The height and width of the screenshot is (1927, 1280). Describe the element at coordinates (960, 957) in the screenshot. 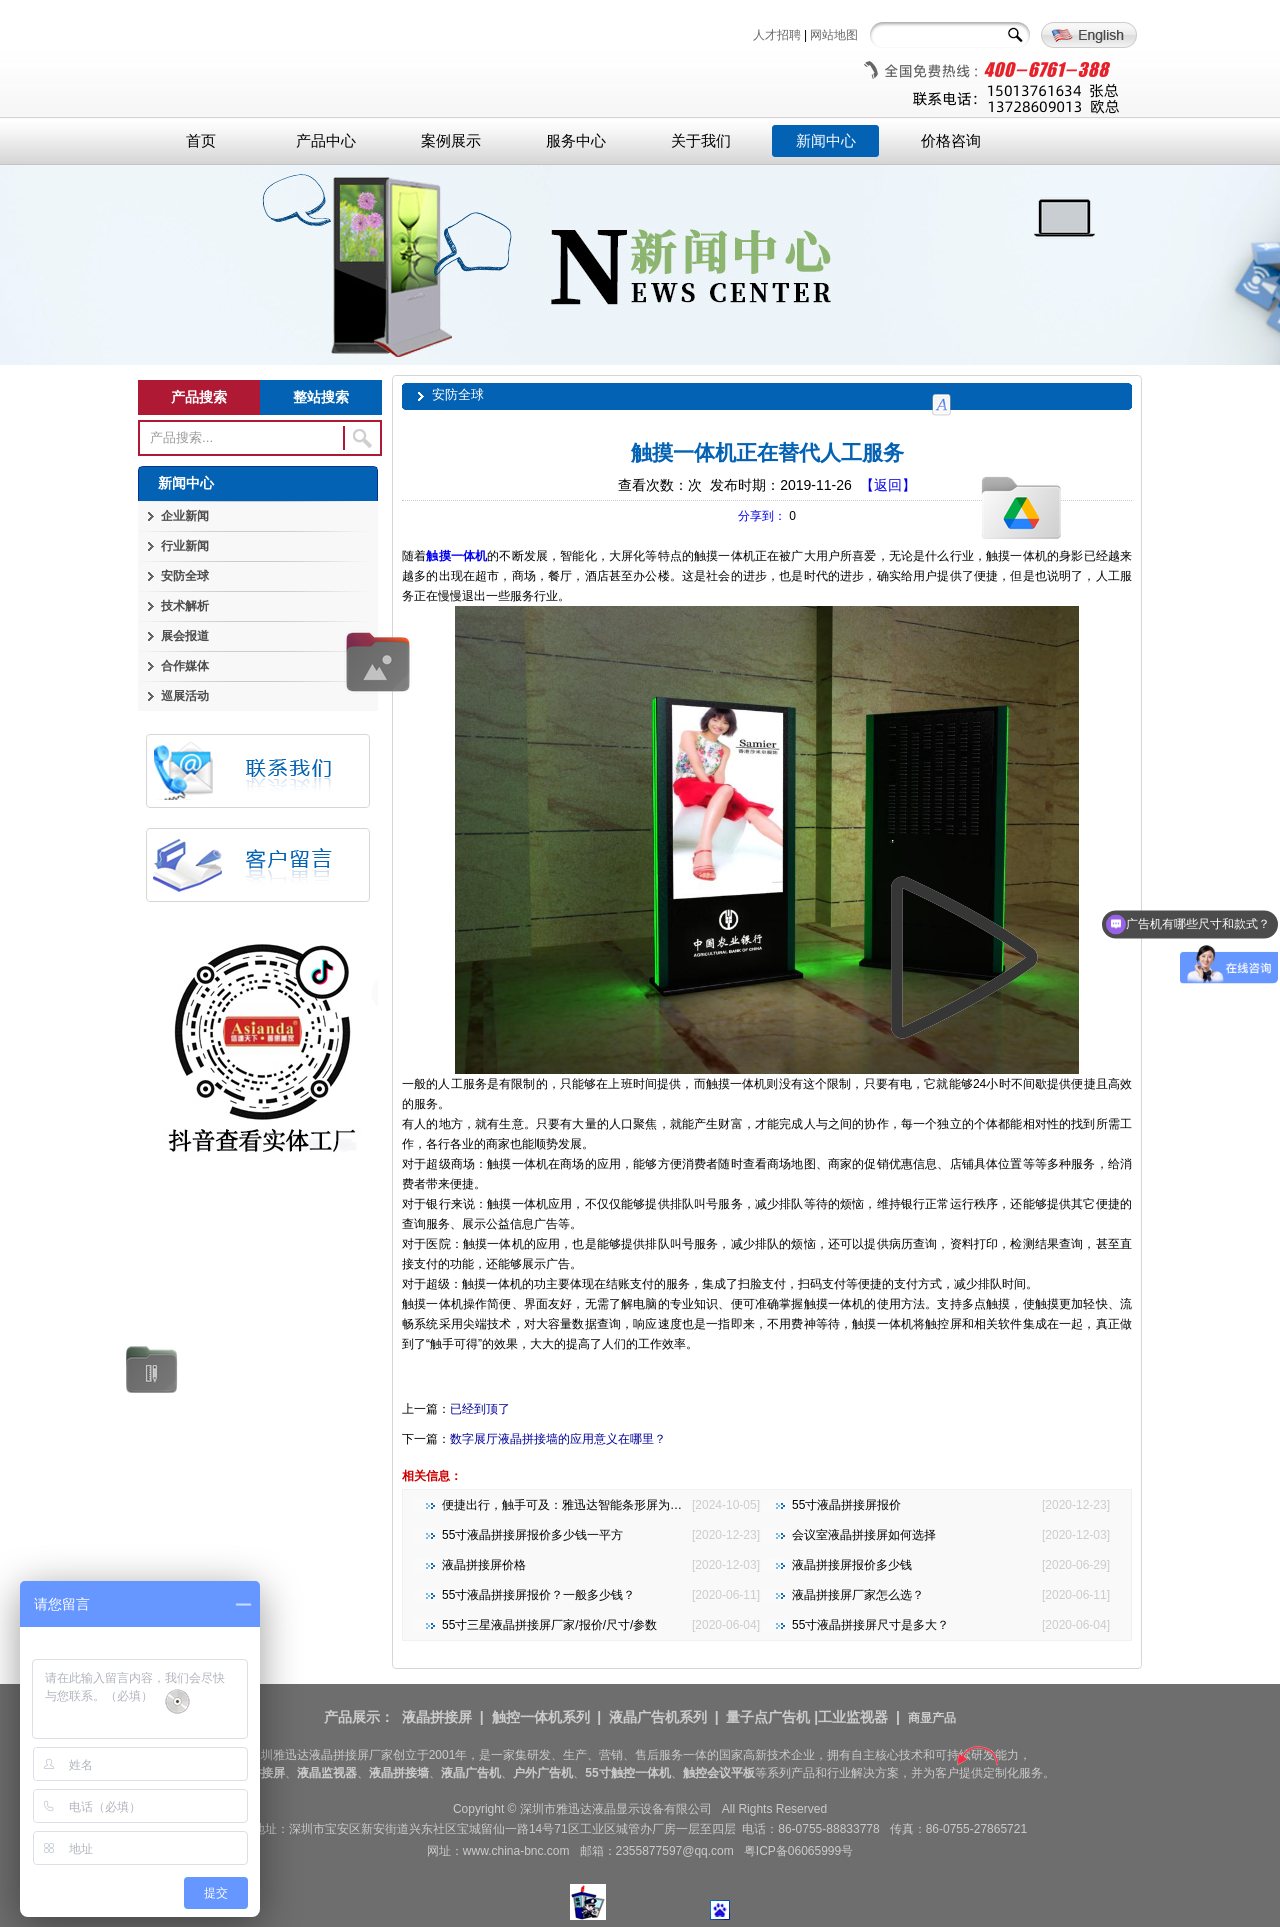

I see `play media content` at that location.